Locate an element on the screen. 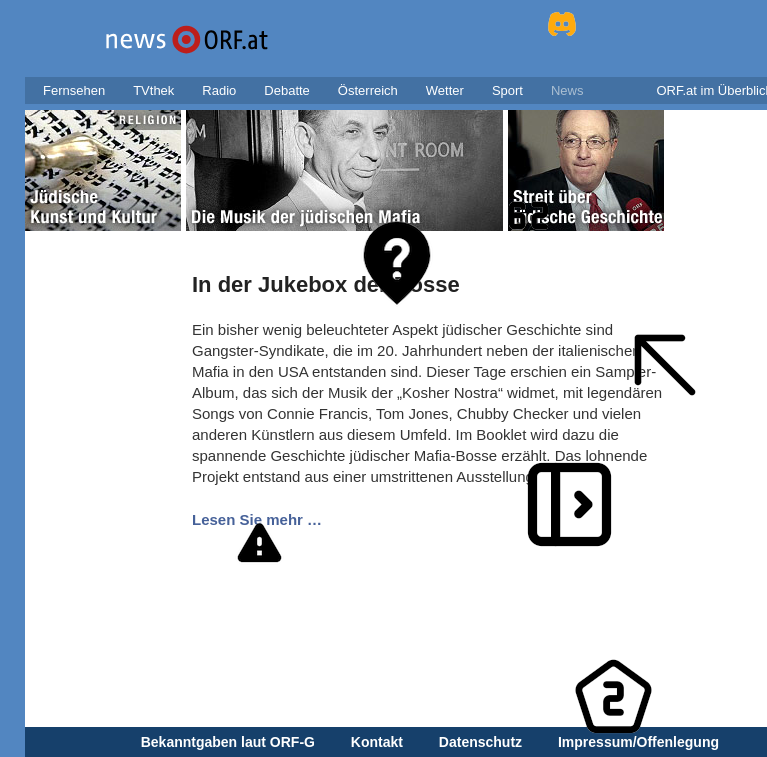  open Discord app is located at coordinates (562, 24).